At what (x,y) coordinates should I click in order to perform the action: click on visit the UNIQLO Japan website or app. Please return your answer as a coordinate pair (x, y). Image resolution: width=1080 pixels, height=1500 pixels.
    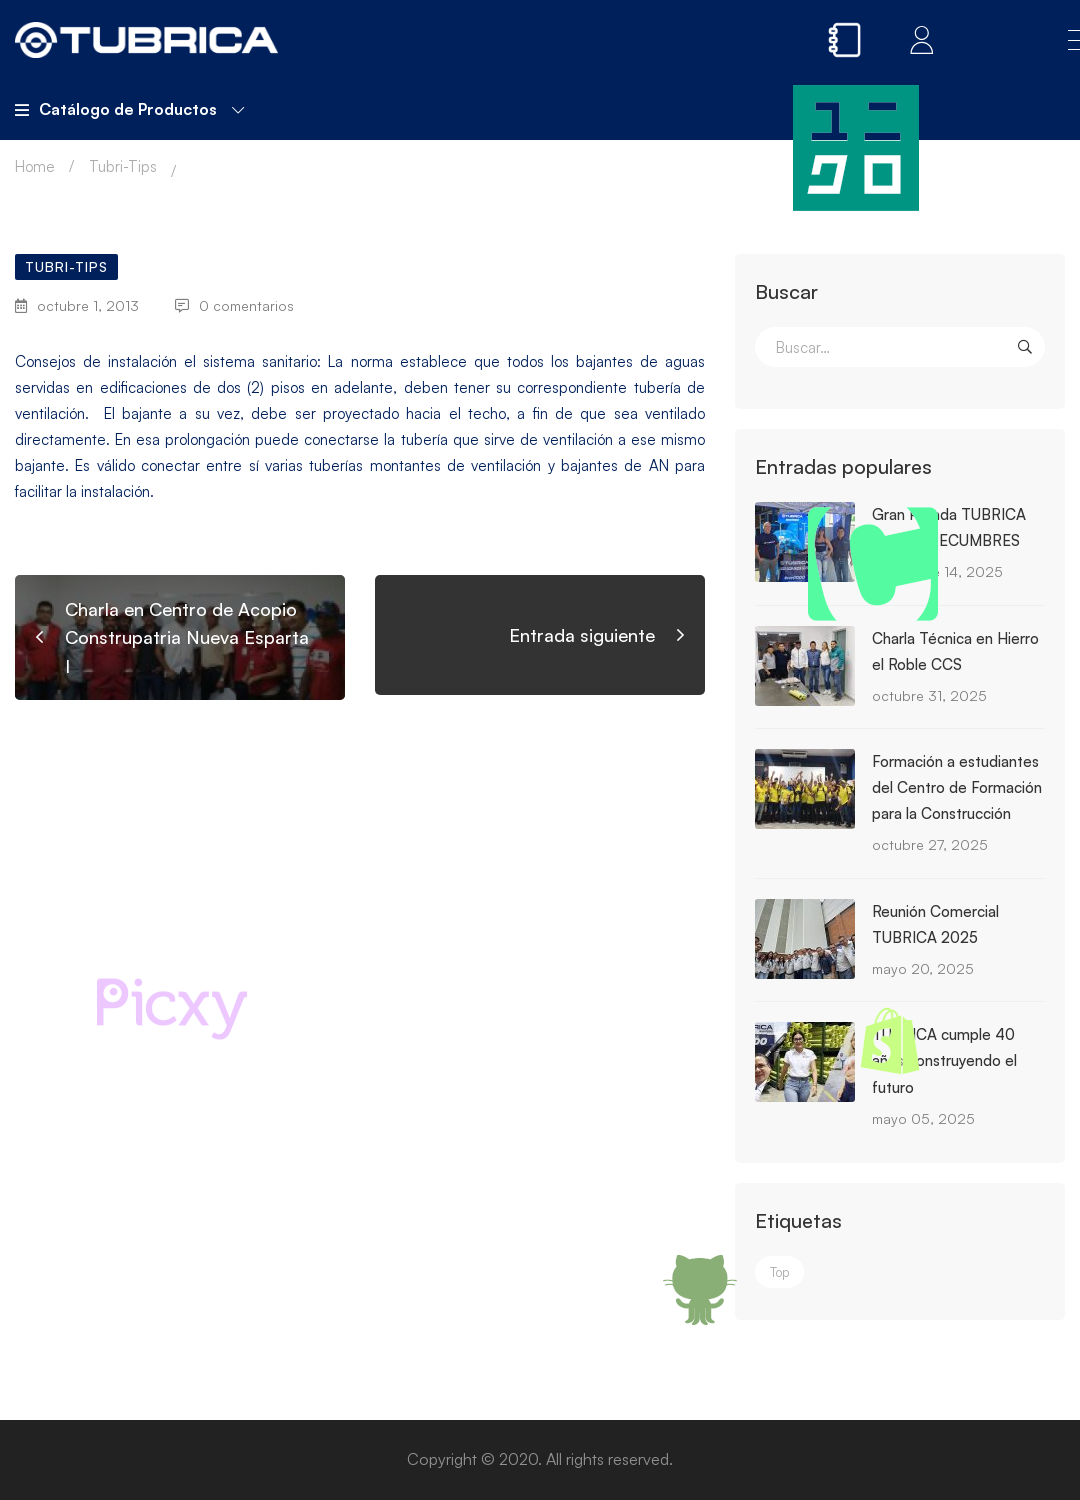
    Looking at the image, I should click on (856, 148).